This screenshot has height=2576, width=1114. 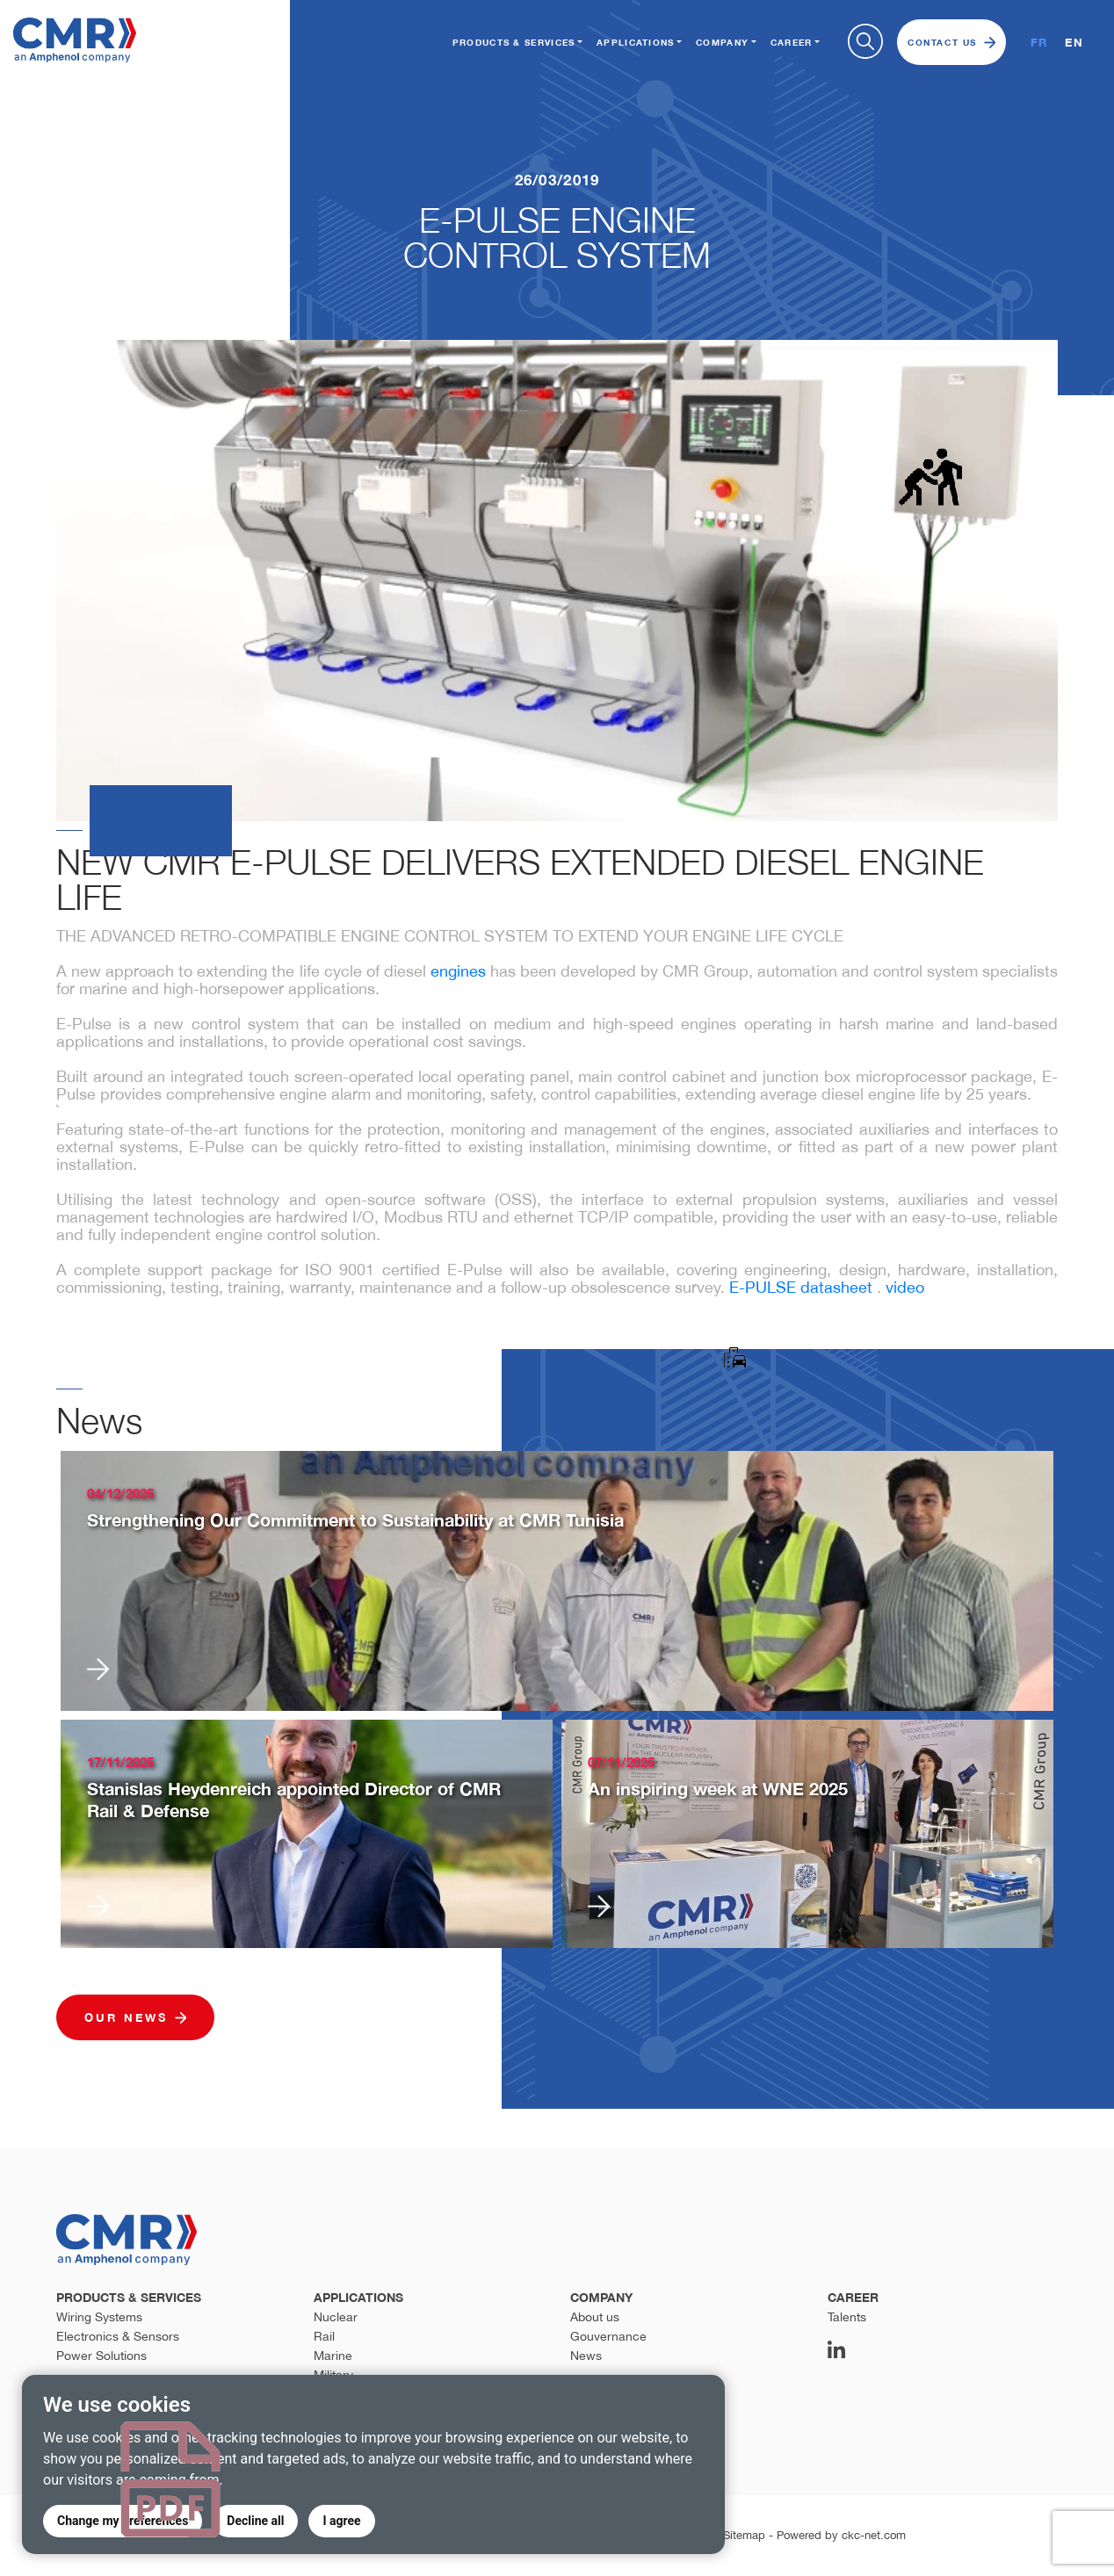 I want to click on open a PDF document, so click(x=170, y=2479).